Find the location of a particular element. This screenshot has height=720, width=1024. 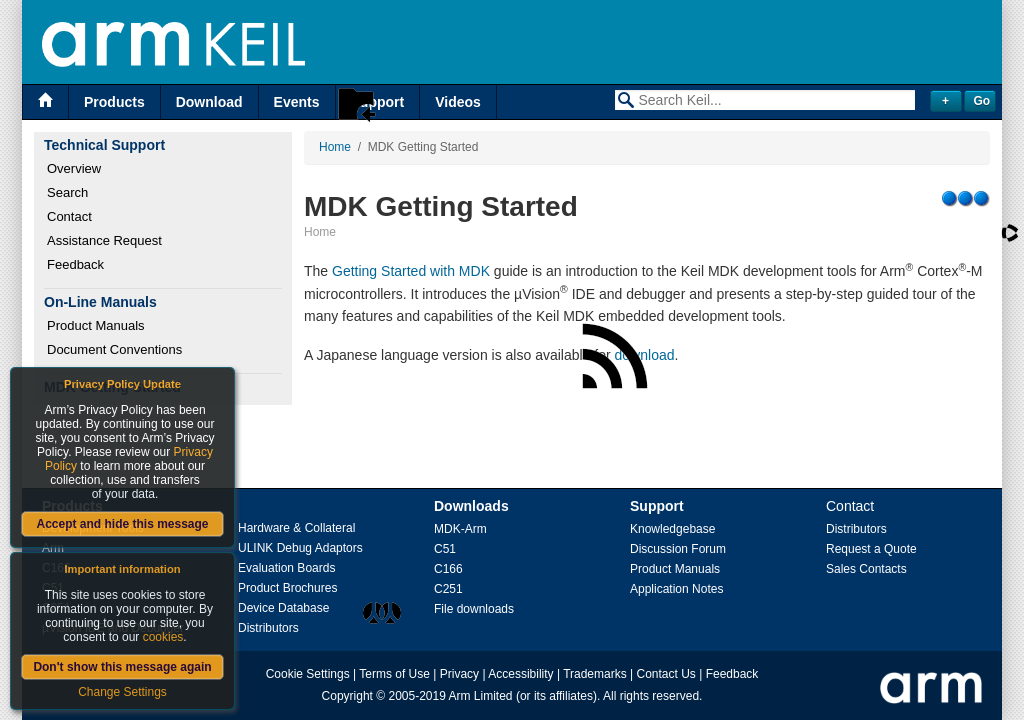

view received files or downloads is located at coordinates (356, 104).